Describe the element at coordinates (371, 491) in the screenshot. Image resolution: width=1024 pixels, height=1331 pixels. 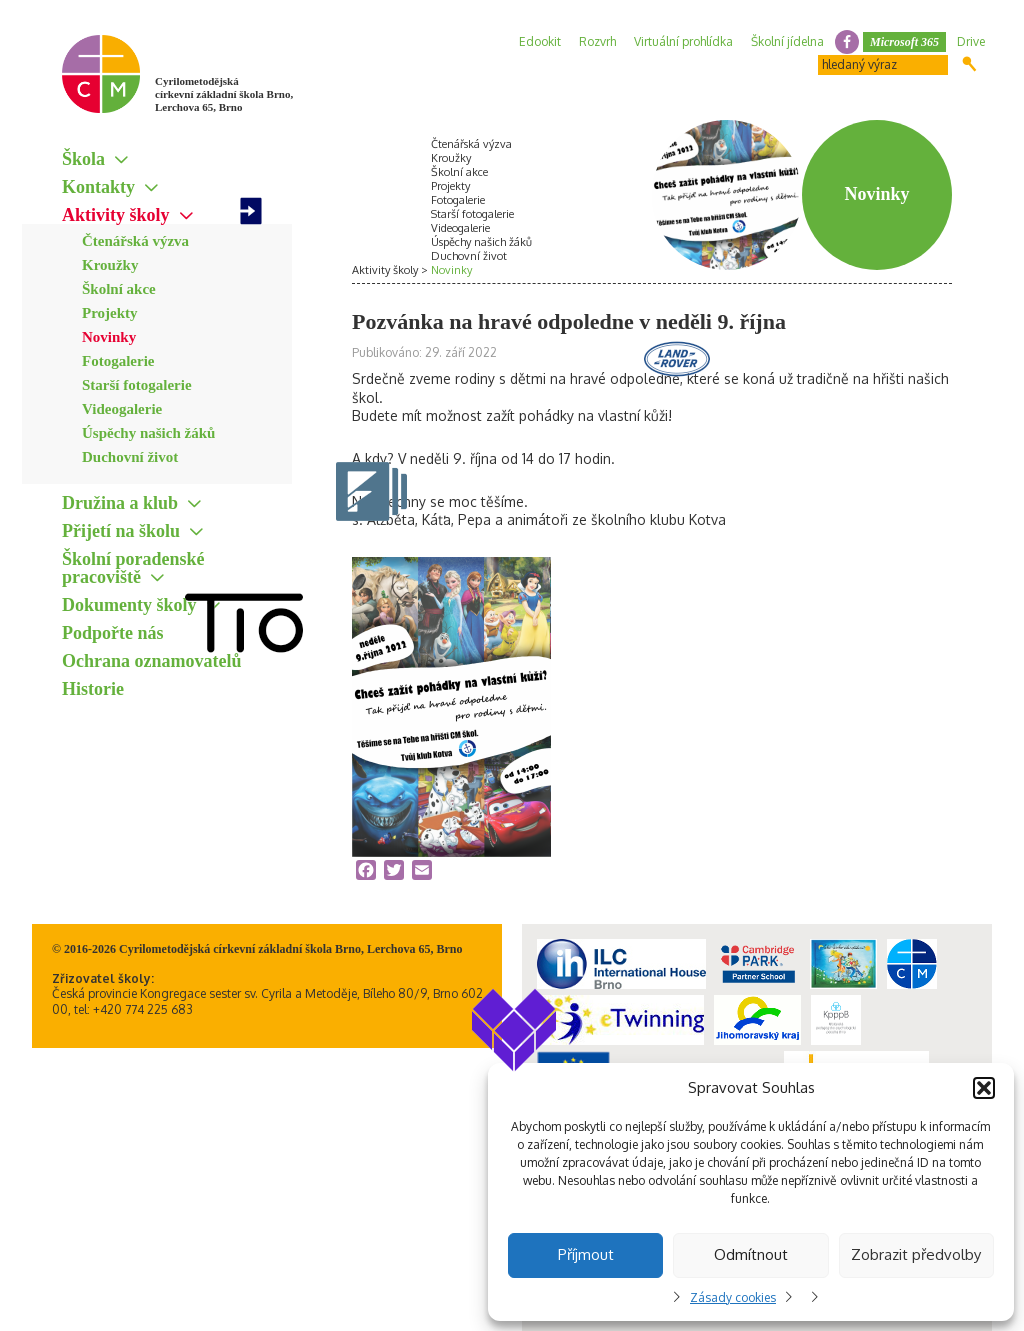
I see `open Formstack form builder` at that location.